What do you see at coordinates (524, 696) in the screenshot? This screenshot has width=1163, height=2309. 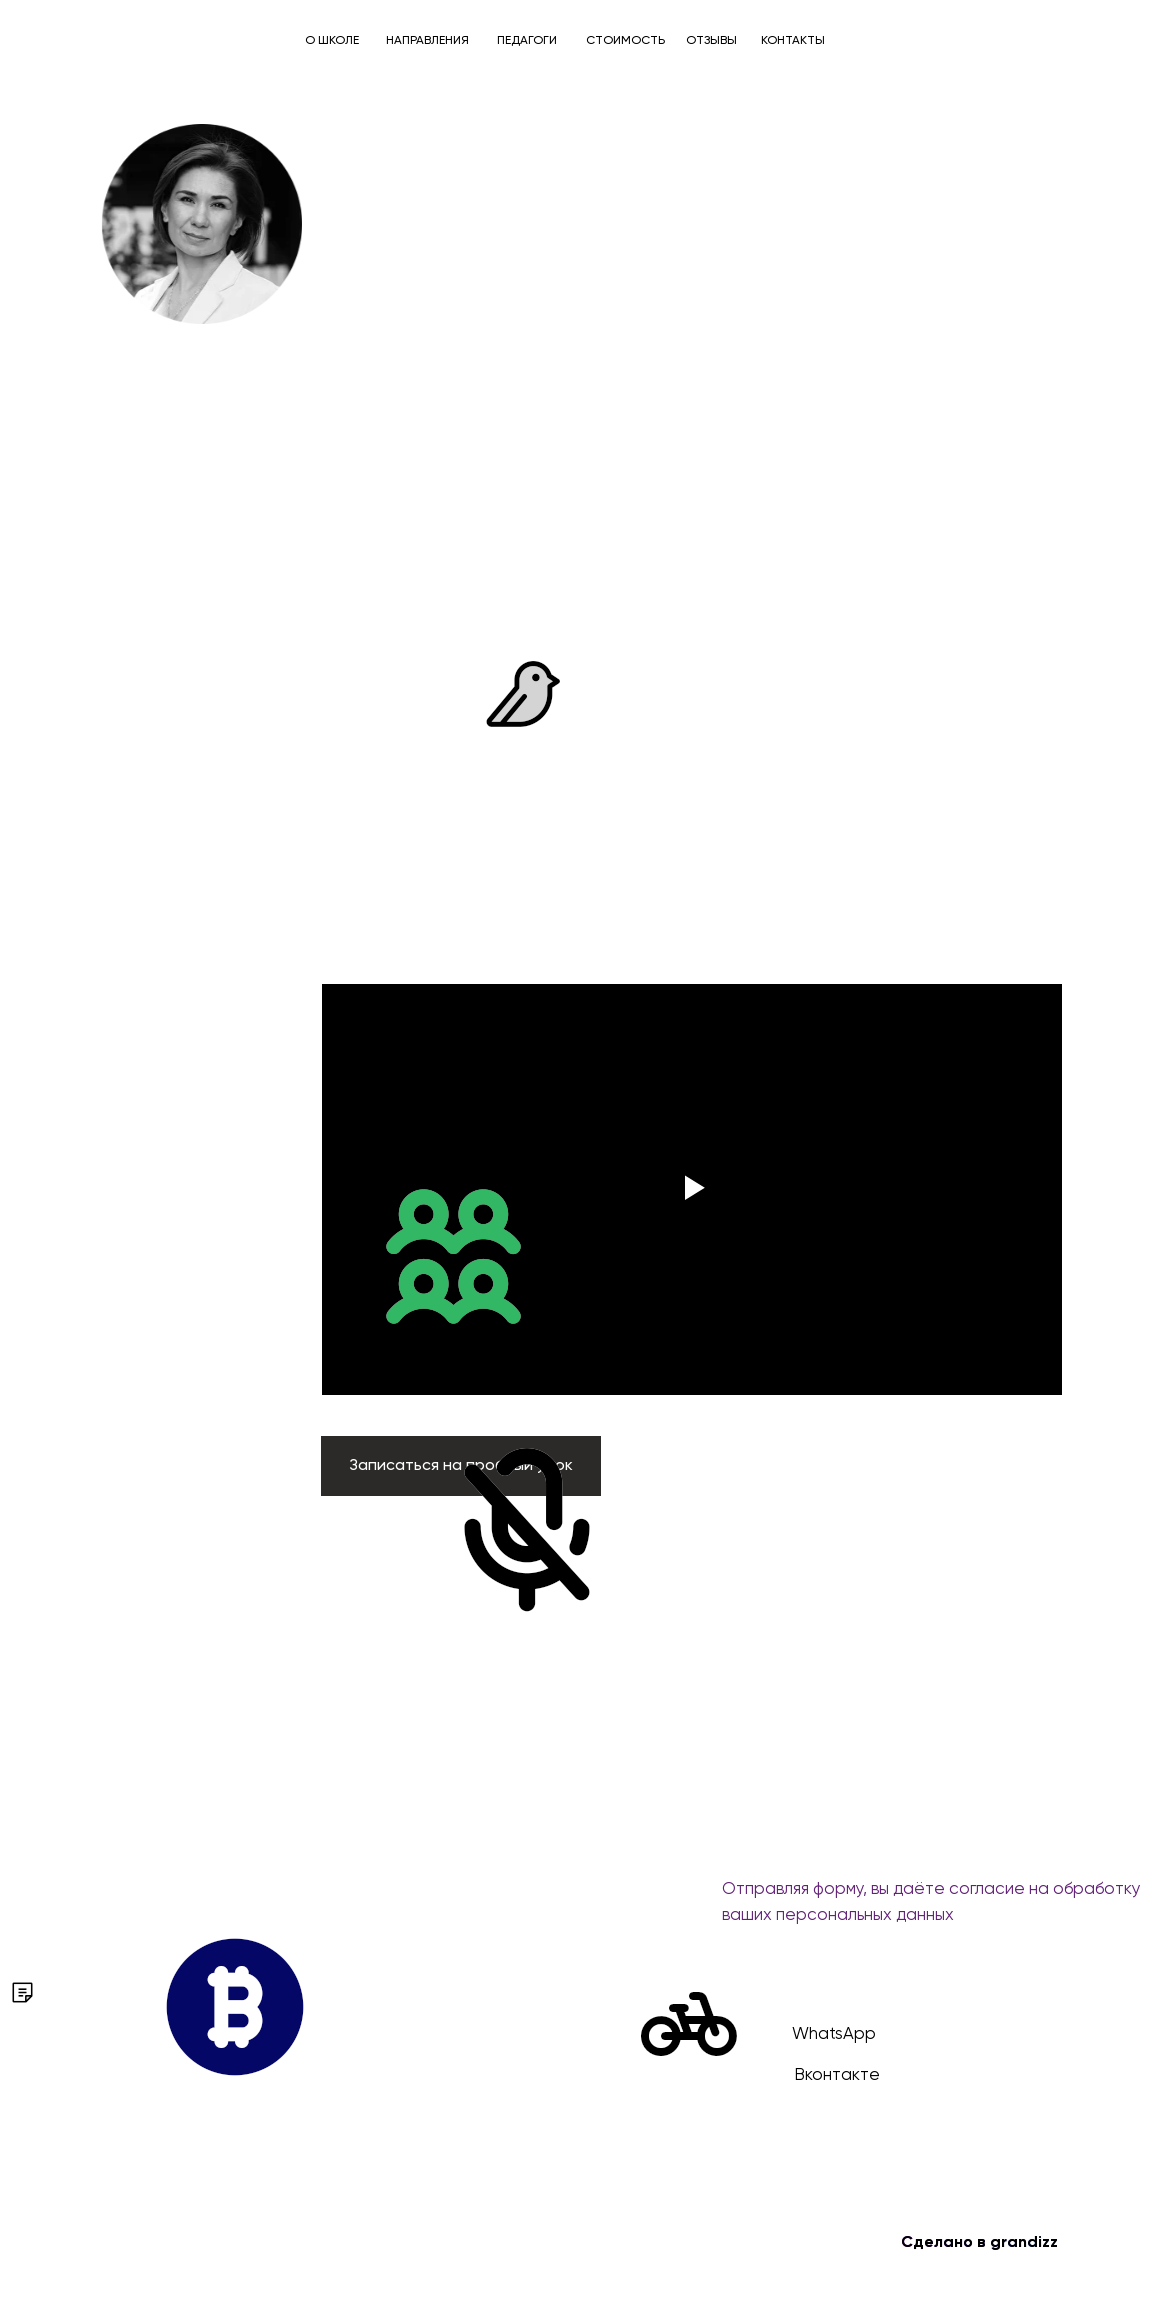 I see `access twitter or social media sharing` at bounding box center [524, 696].